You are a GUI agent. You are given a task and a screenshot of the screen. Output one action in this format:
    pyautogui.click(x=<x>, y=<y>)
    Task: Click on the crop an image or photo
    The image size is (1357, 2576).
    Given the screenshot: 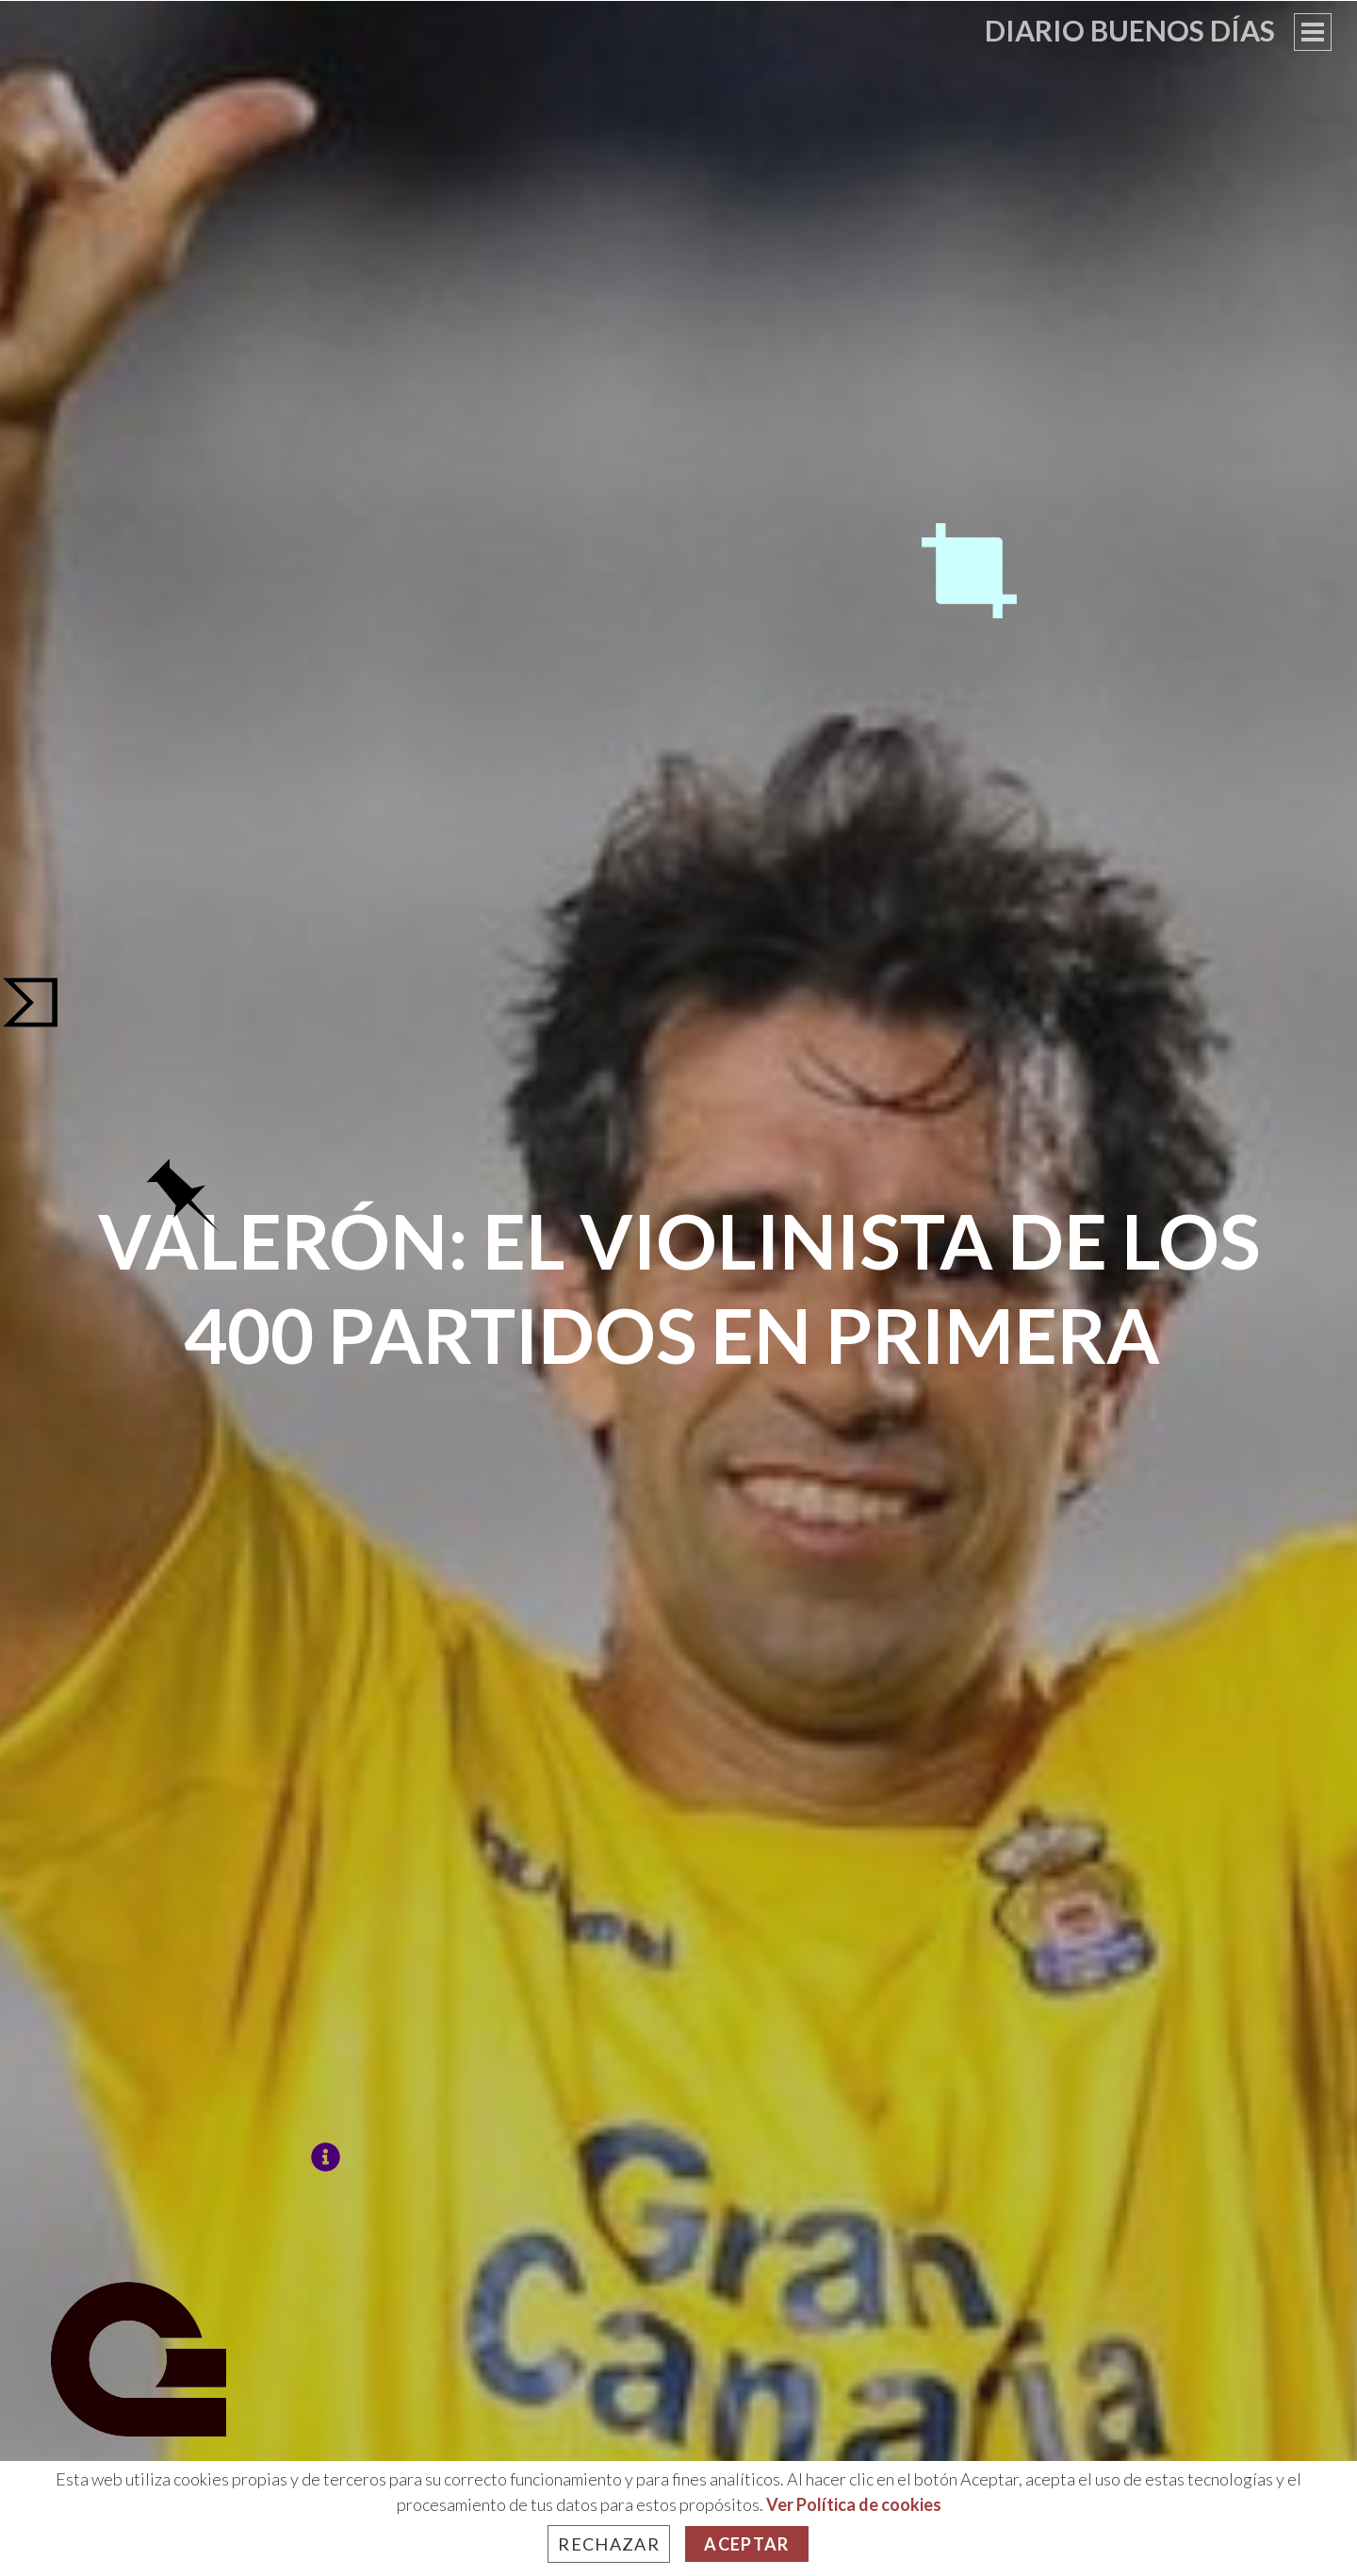 What is the action you would take?
    pyautogui.click(x=969, y=570)
    